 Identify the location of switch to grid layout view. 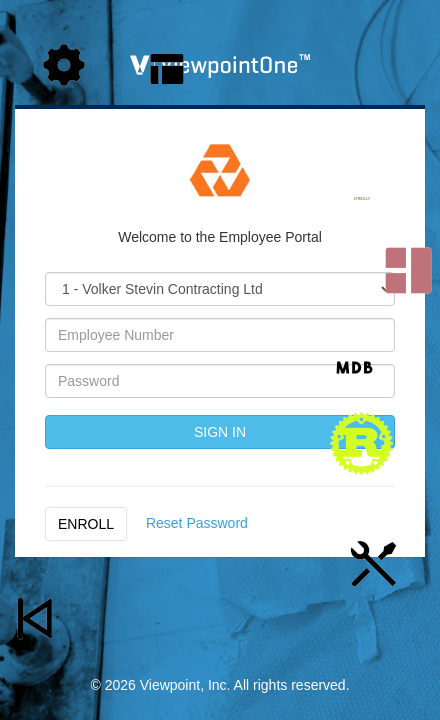
(408, 270).